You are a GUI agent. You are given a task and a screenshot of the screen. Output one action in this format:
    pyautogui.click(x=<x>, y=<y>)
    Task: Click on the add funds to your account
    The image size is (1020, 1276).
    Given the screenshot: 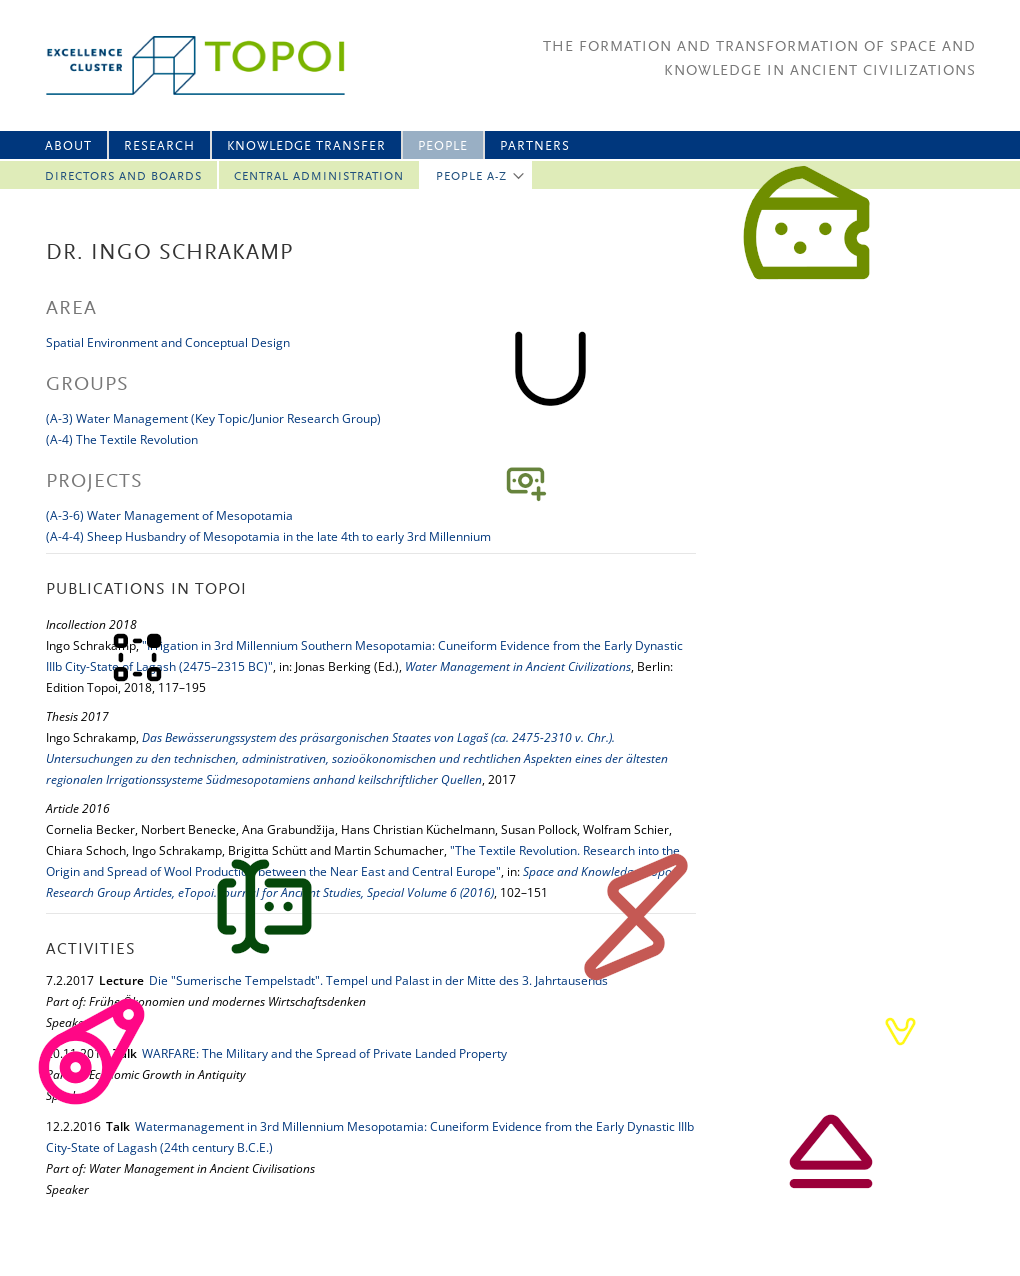 What is the action you would take?
    pyautogui.click(x=525, y=480)
    